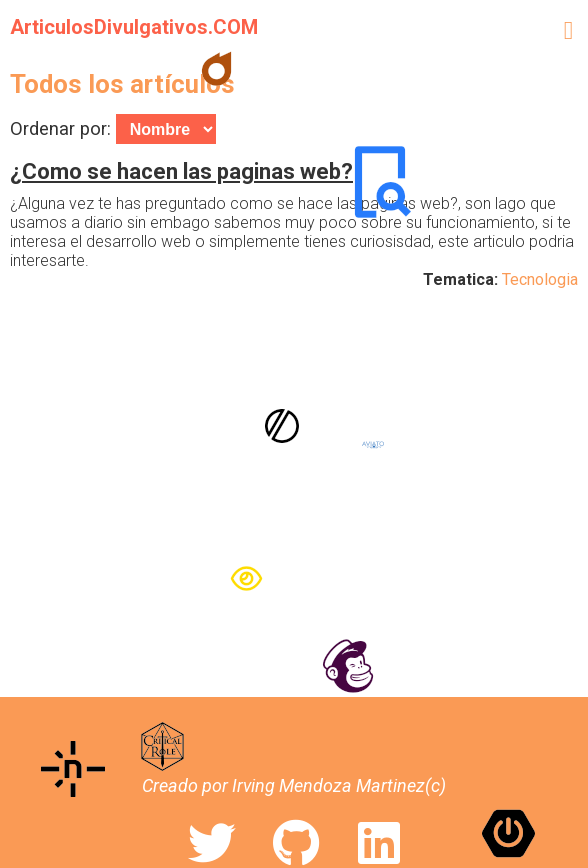  Describe the element at coordinates (348, 666) in the screenshot. I see `open mailchimp email marketing platform` at that location.